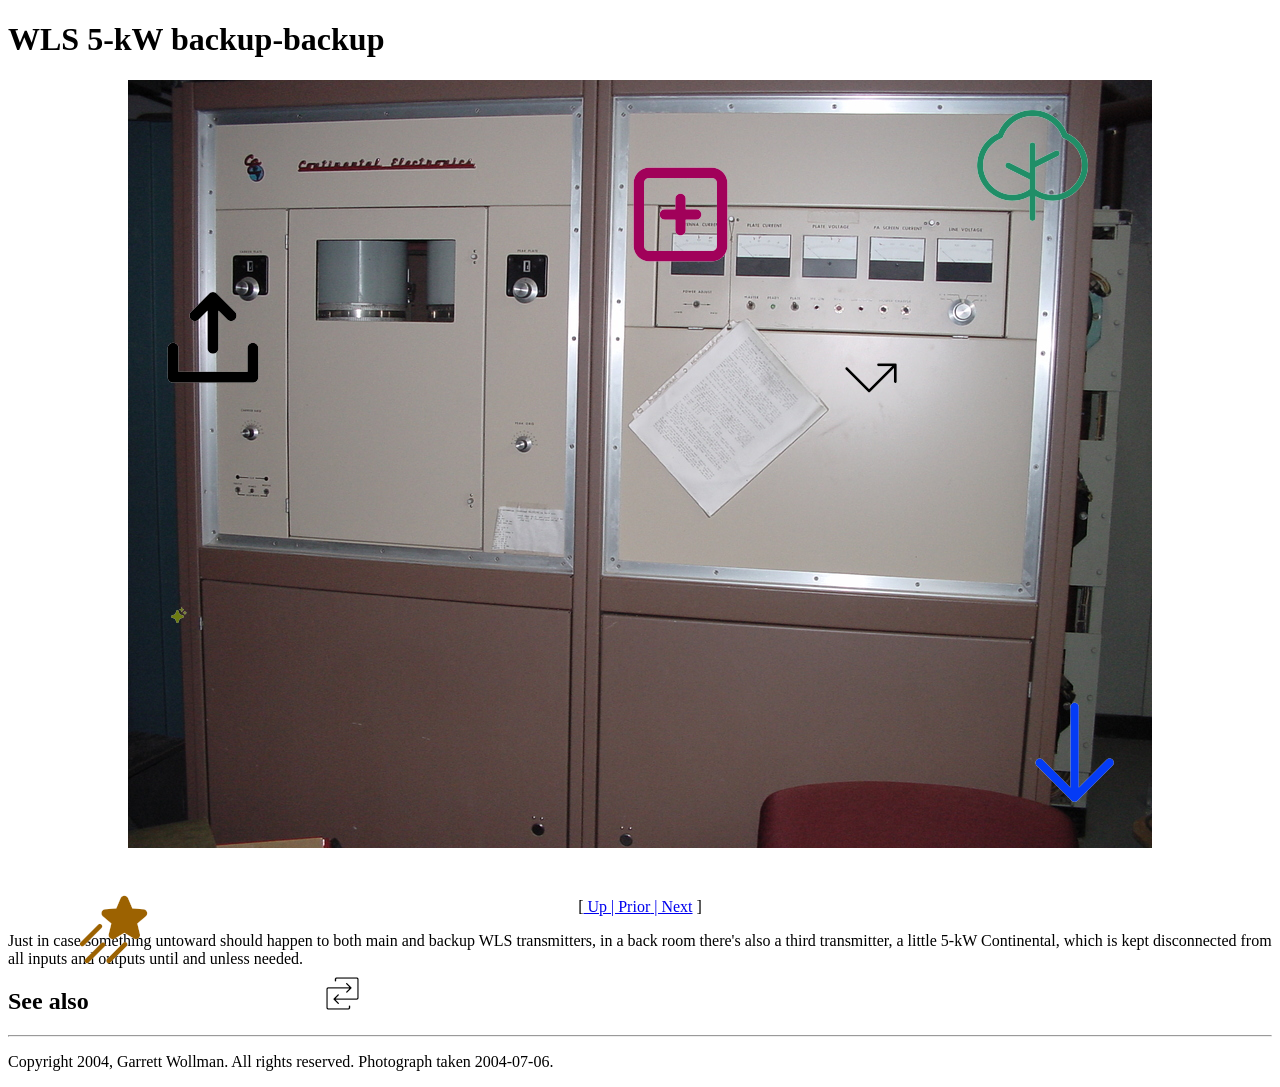 The image size is (1280, 1087). I want to click on access nature or park-related content, so click(1032, 165).